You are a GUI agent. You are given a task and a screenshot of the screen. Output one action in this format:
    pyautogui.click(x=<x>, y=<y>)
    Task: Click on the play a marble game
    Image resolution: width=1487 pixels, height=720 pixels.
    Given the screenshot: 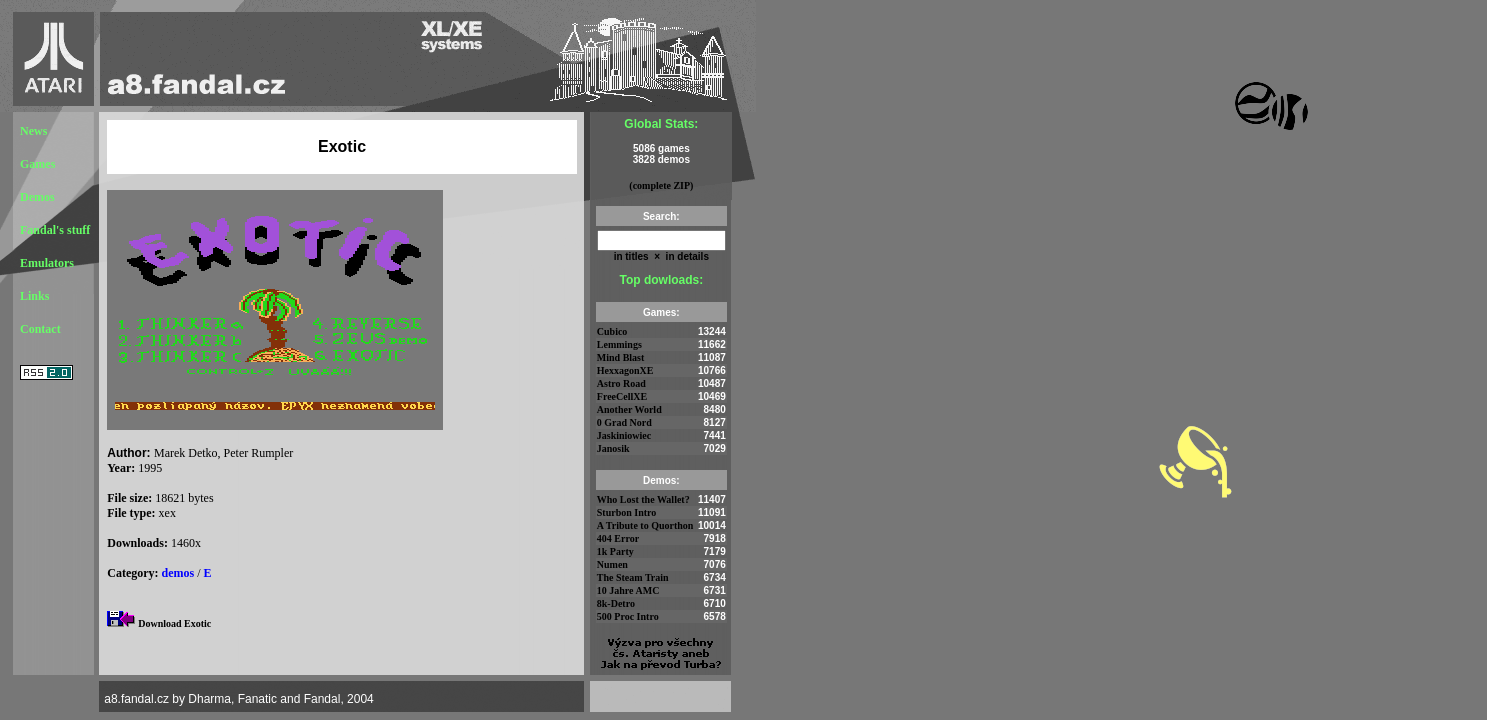 What is the action you would take?
    pyautogui.click(x=1271, y=96)
    